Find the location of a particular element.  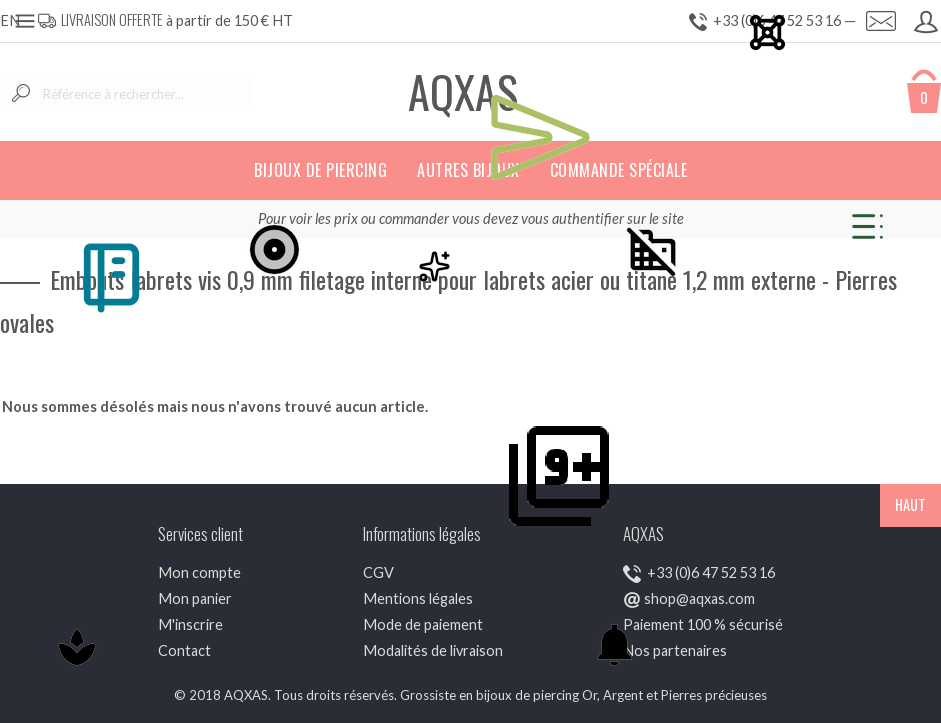

send a message or email is located at coordinates (540, 137).